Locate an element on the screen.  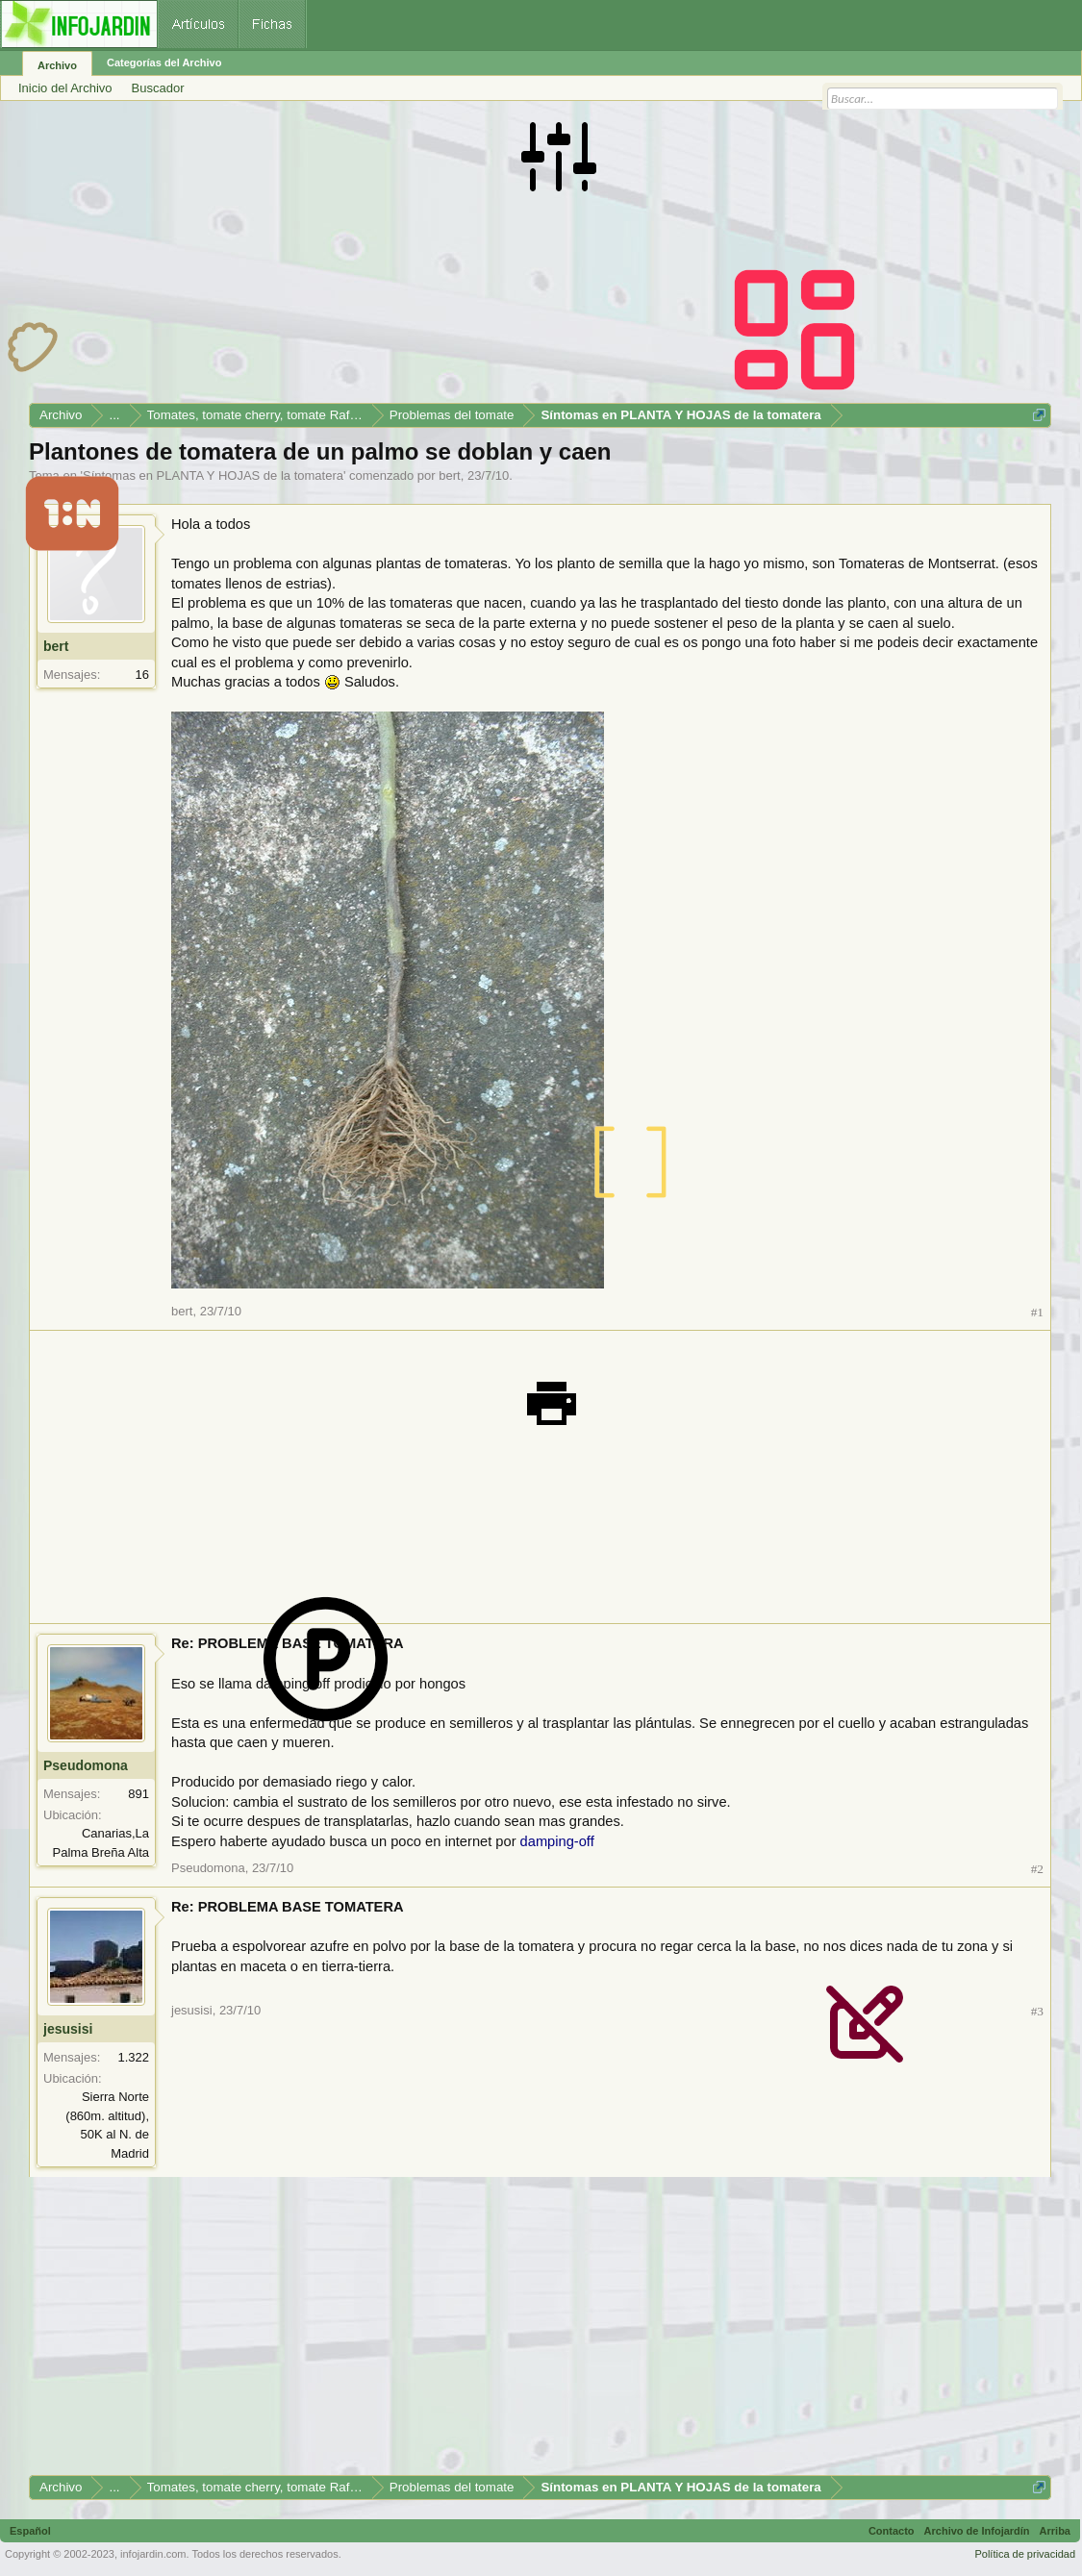
browse asian cuisine or dumpling restaurants is located at coordinates (33, 347).